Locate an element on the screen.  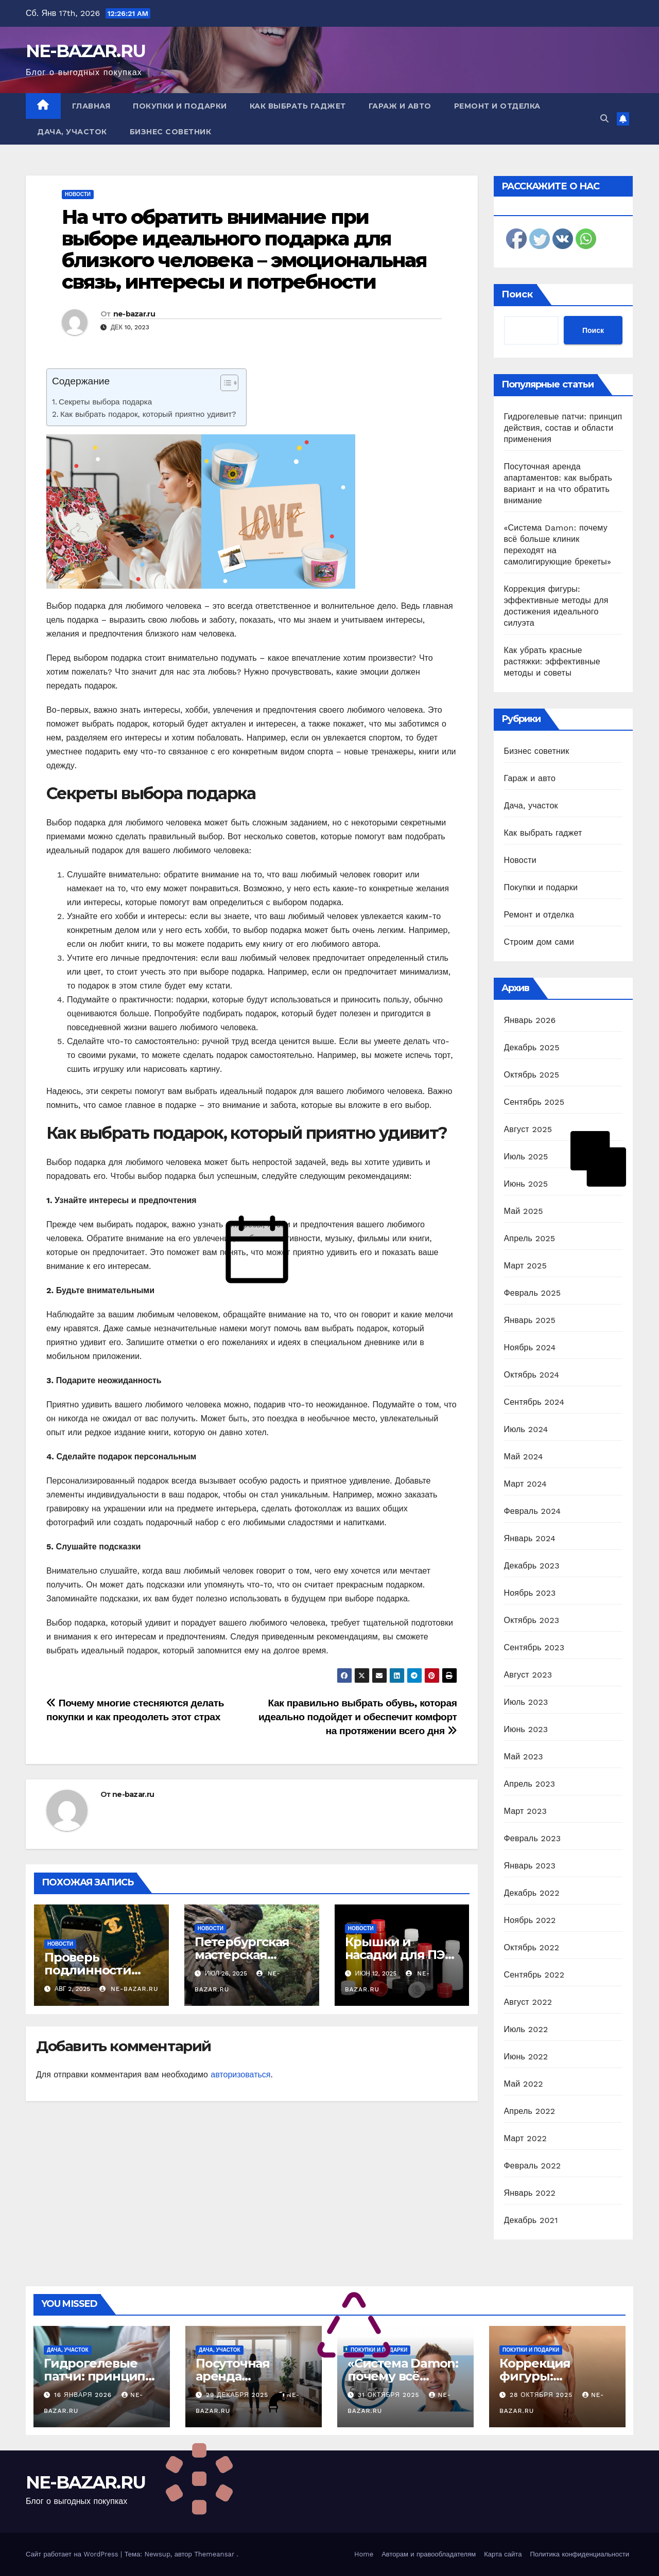
indicates a draft or incomplete state is located at coordinates (354, 2326).